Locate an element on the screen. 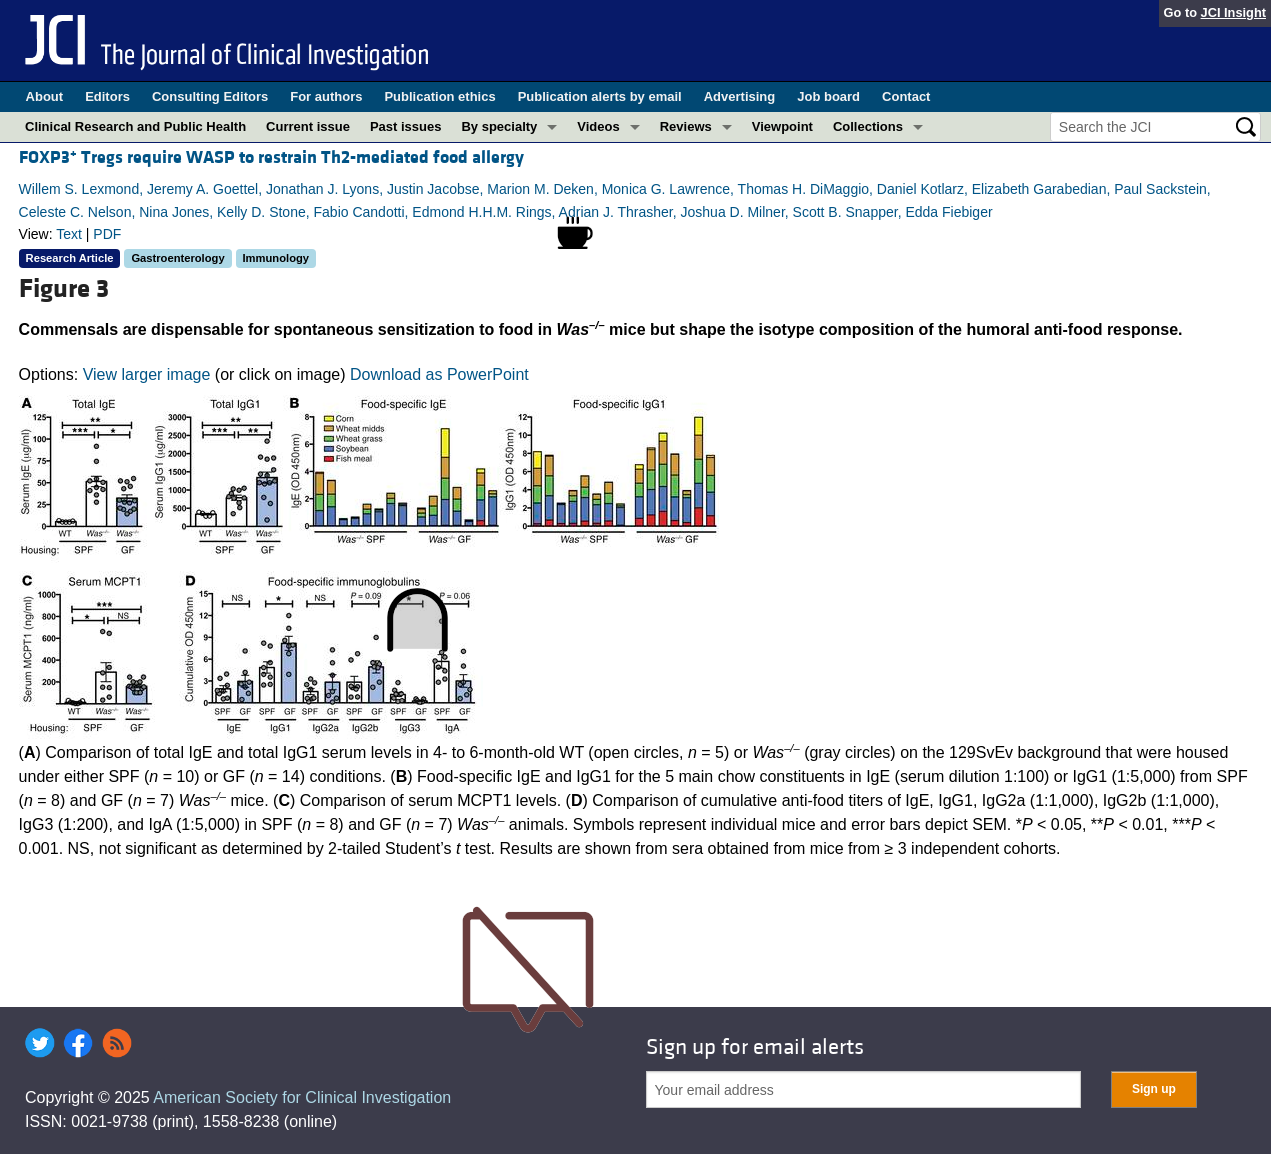  find nearby coffee shops or cafés is located at coordinates (574, 234).